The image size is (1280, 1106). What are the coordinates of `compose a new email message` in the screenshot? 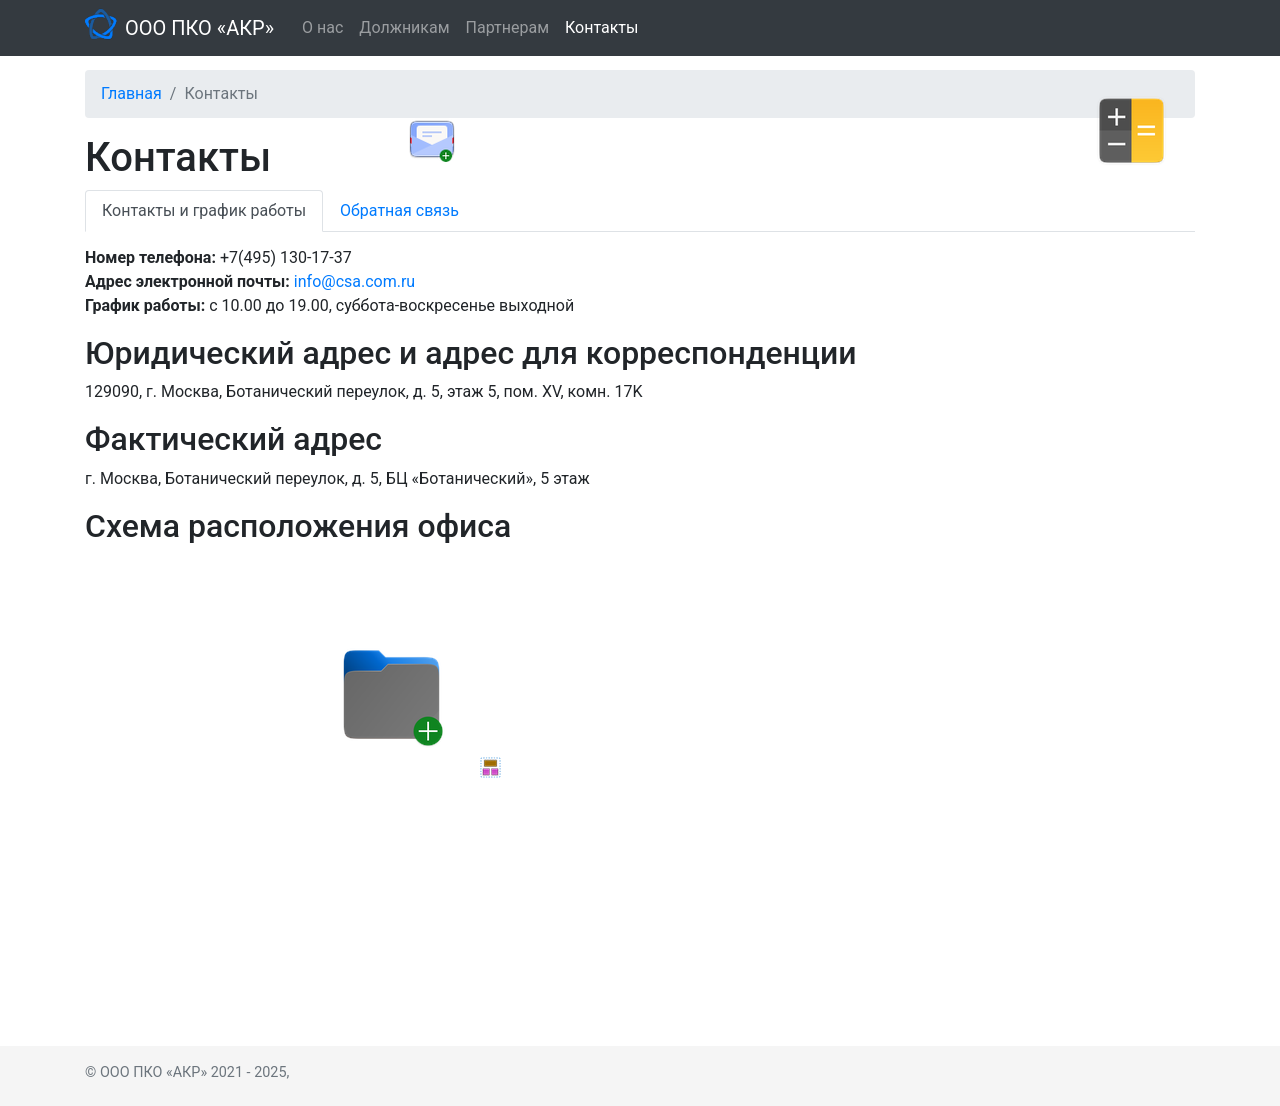 It's located at (432, 139).